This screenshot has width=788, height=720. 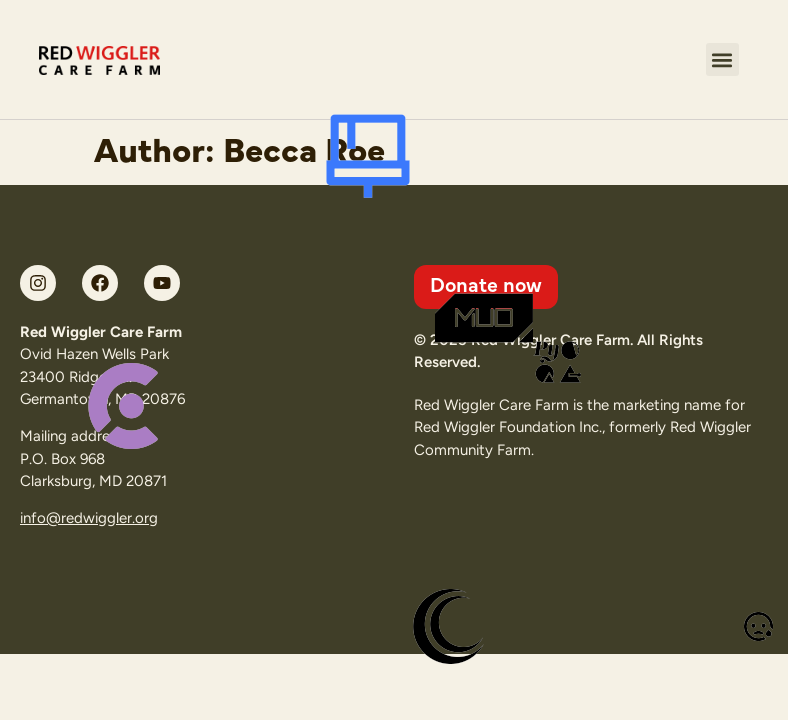 What do you see at coordinates (557, 362) in the screenshot?
I see `pycqa (python code quality authority) organization logo` at bounding box center [557, 362].